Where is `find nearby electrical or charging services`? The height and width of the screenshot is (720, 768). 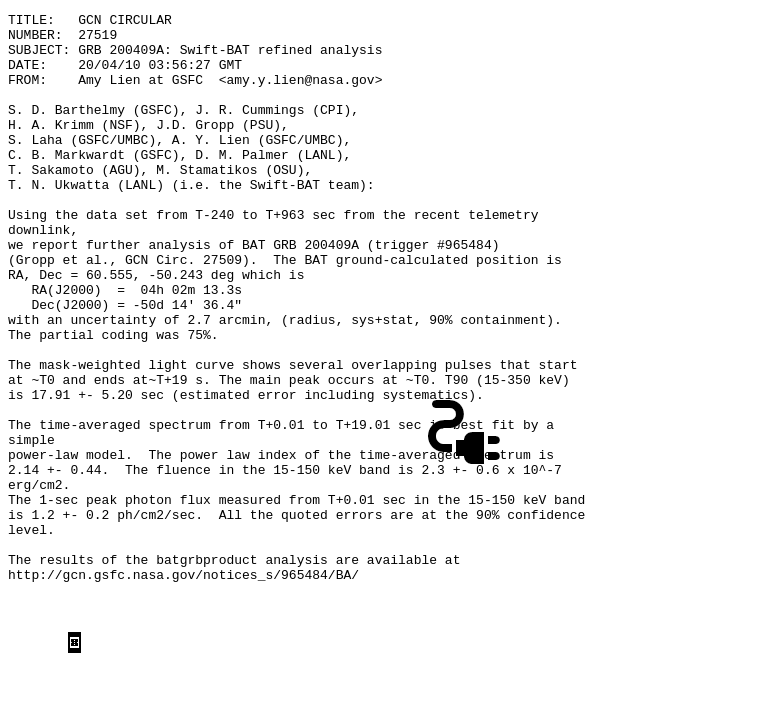 find nearby electrical or charging services is located at coordinates (464, 432).